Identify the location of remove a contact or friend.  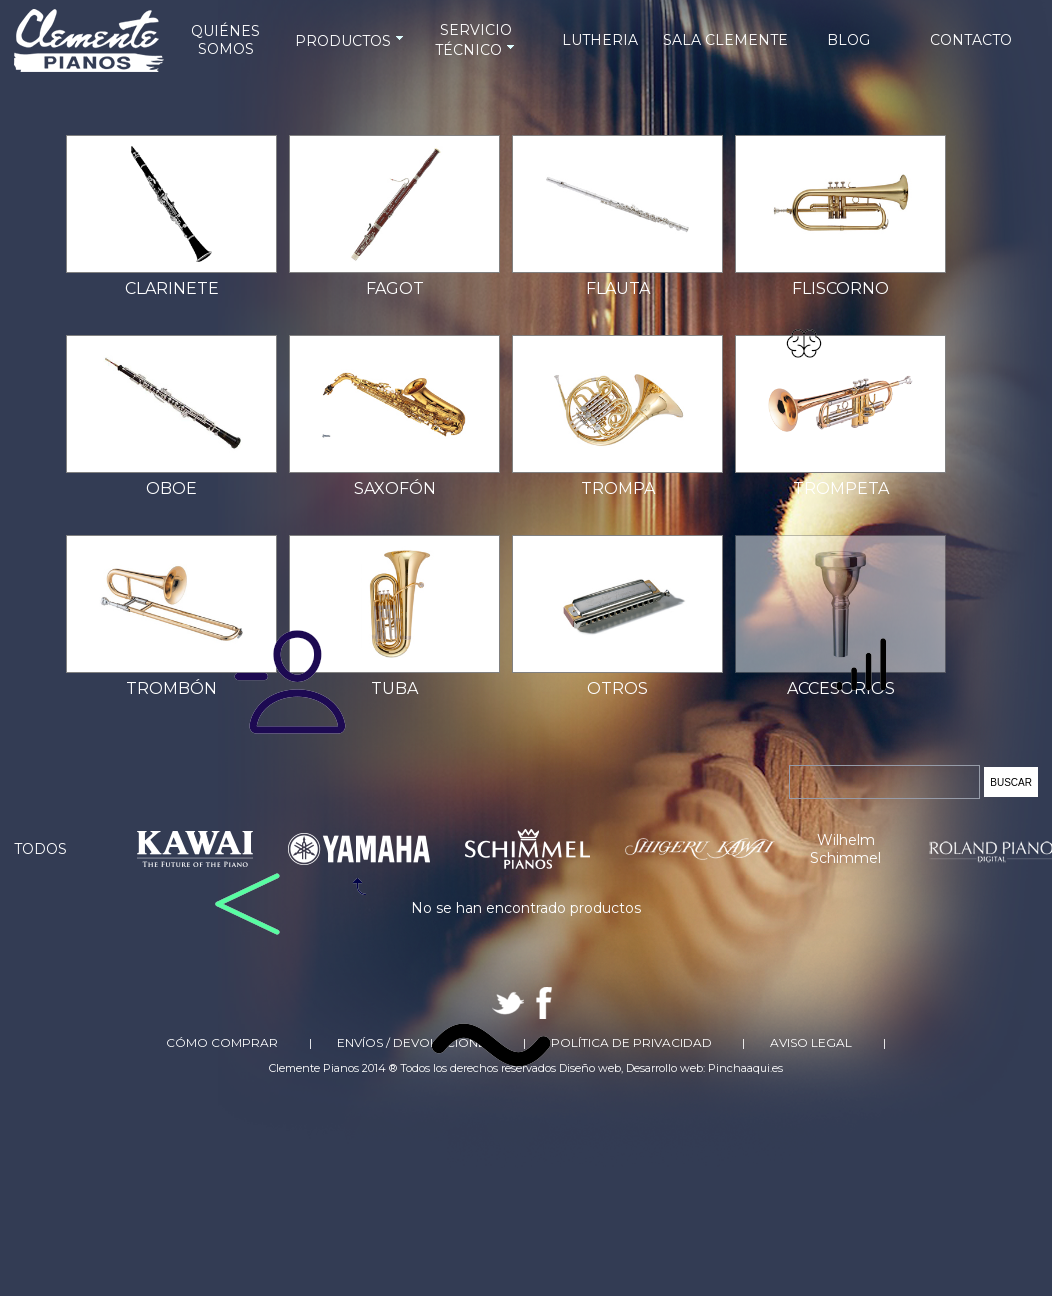
(290, 682).